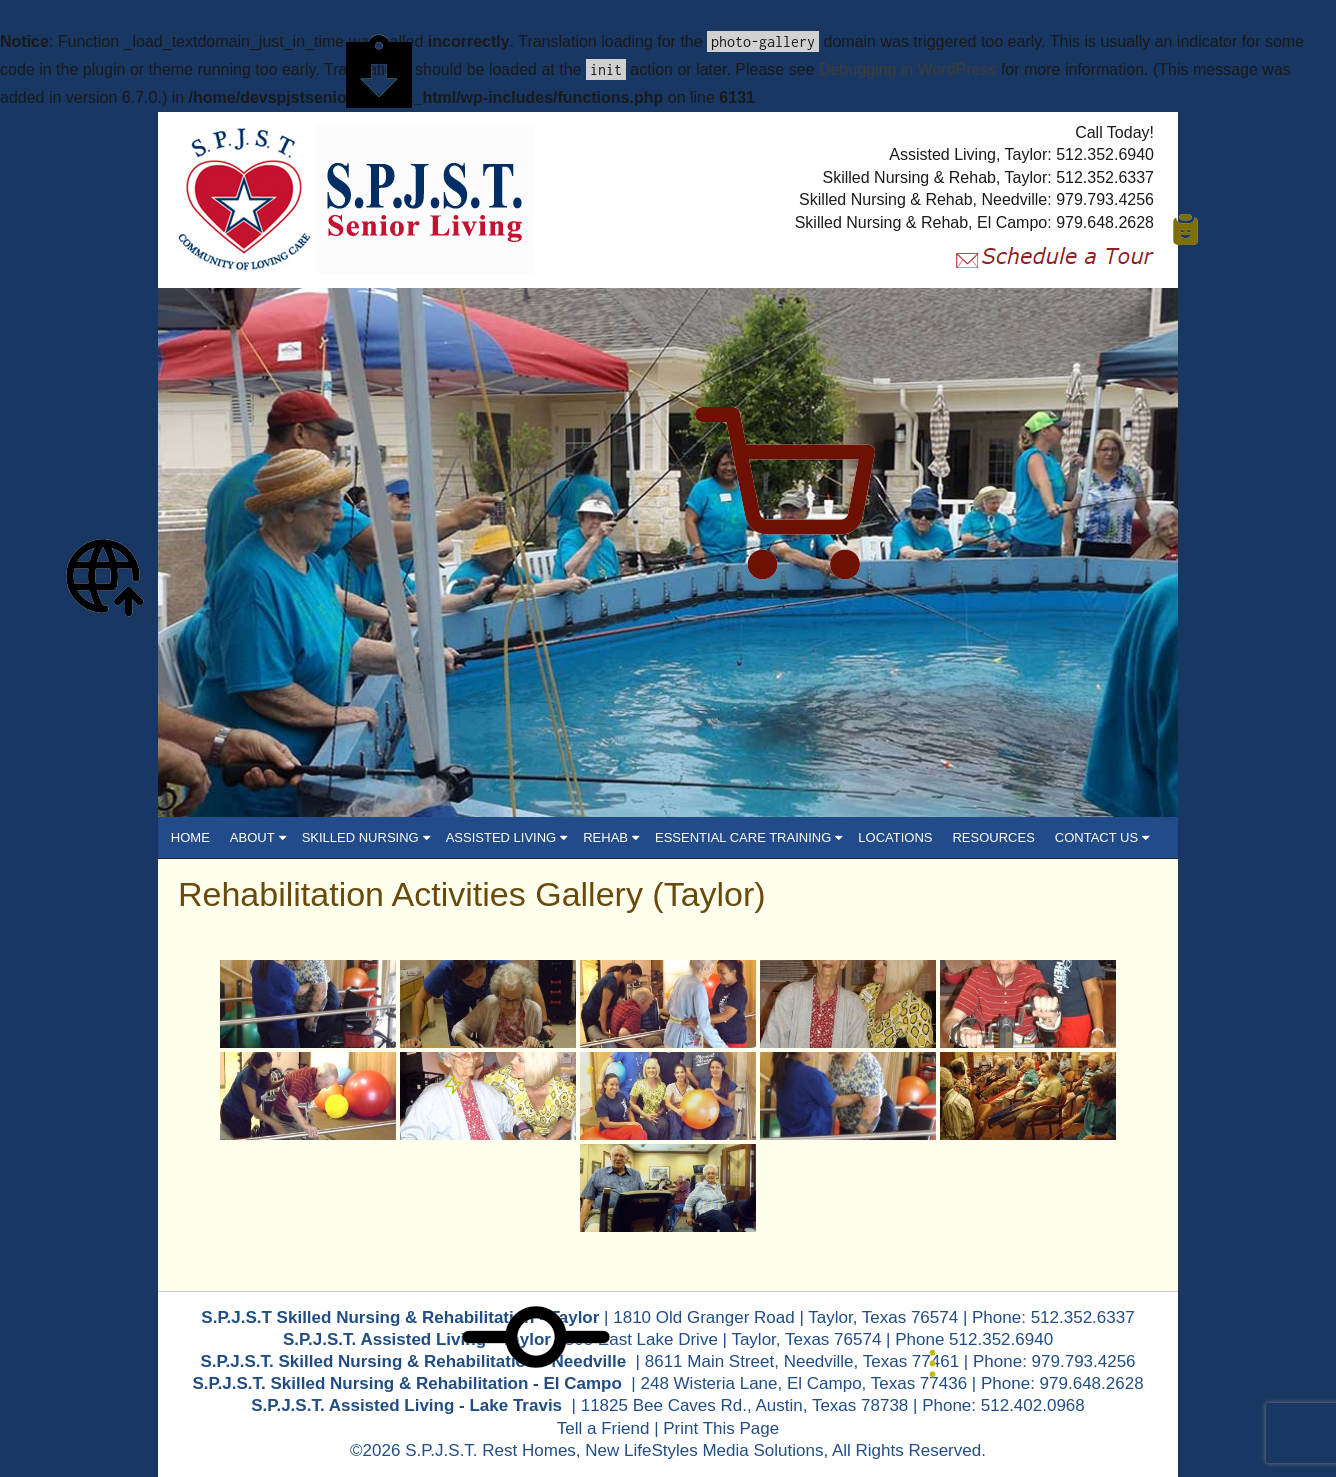 This screenshot has width=1336, height=1477. What do you see at coordinates (379, 75) in the screenshot?
I see `download or receive an assignment` at bounding box center [379, 75].